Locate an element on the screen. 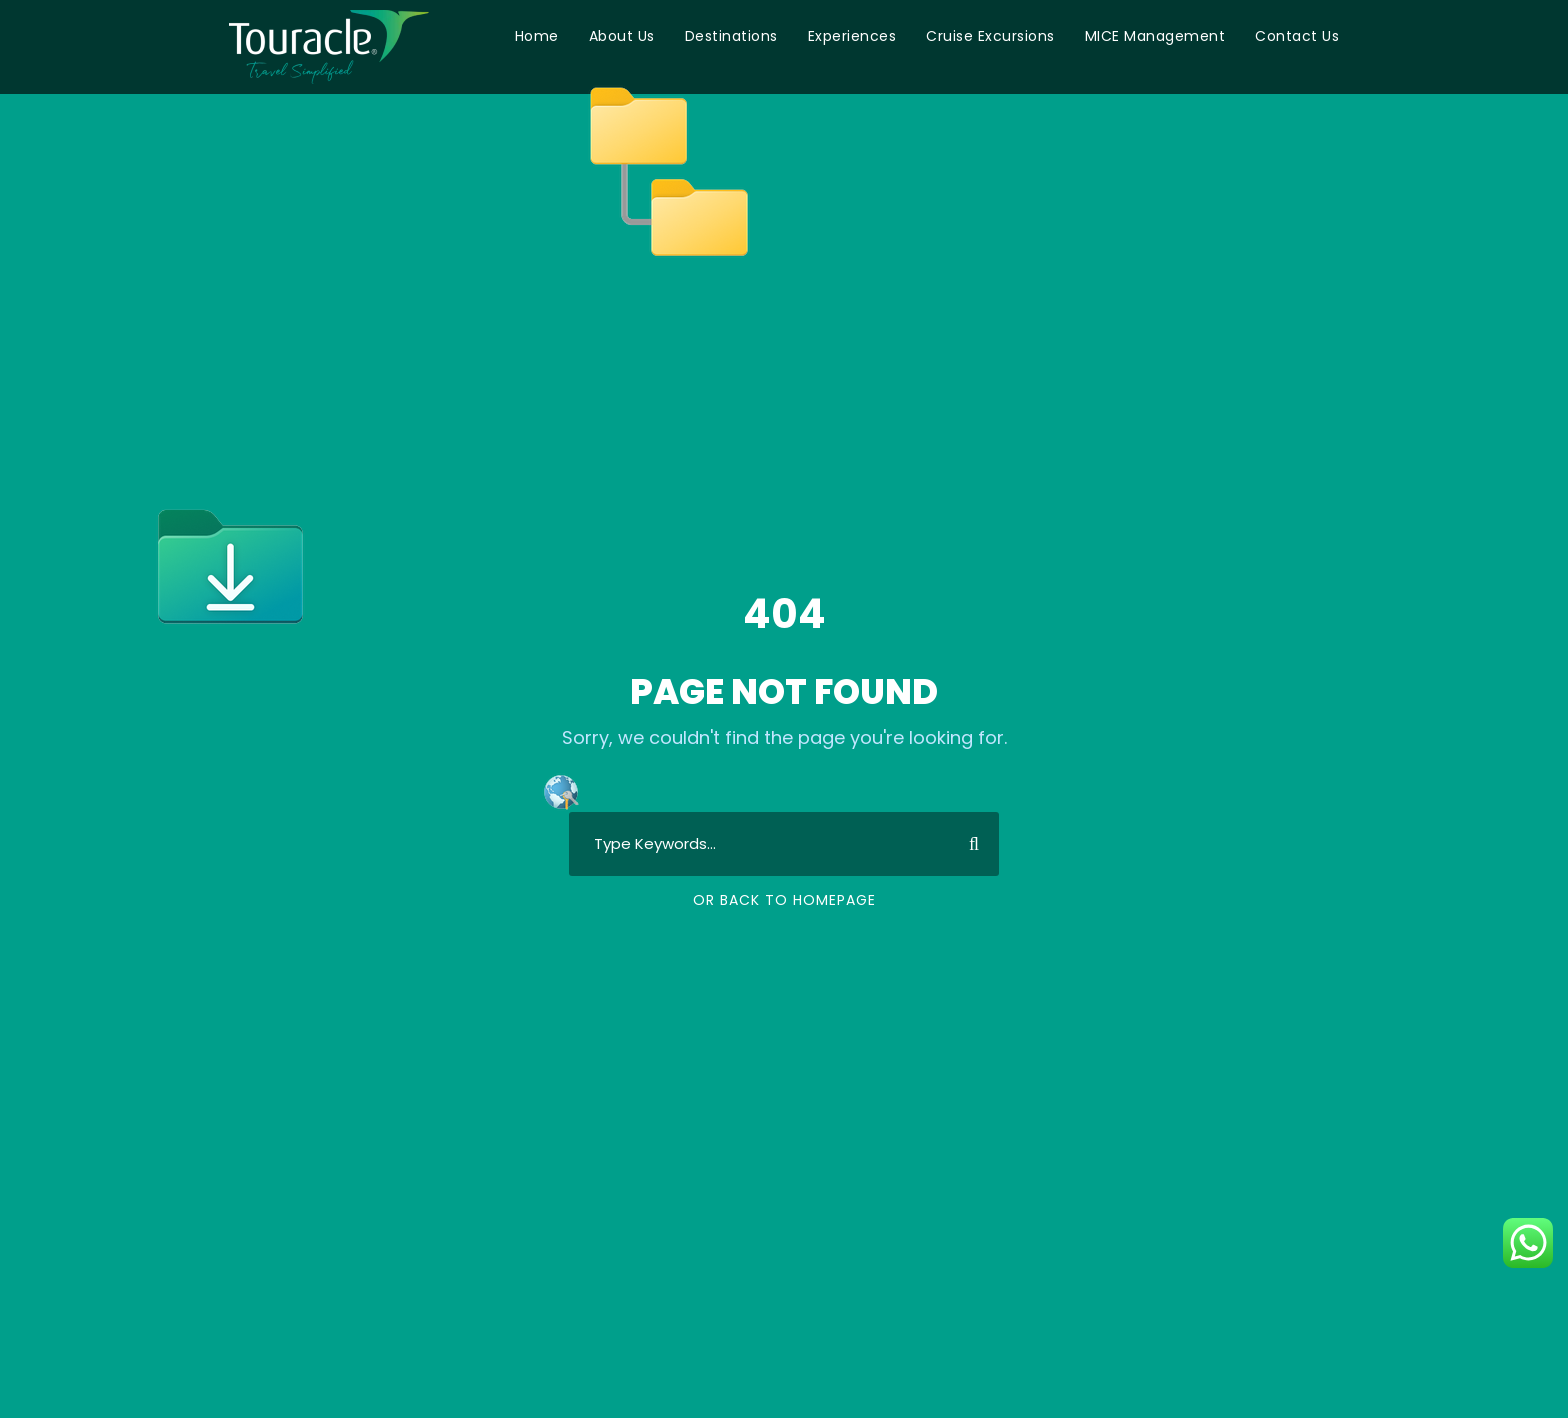 This screenshot has height=1418, width=1568. access global security or authentication settings is located at coordinates (561, 792).